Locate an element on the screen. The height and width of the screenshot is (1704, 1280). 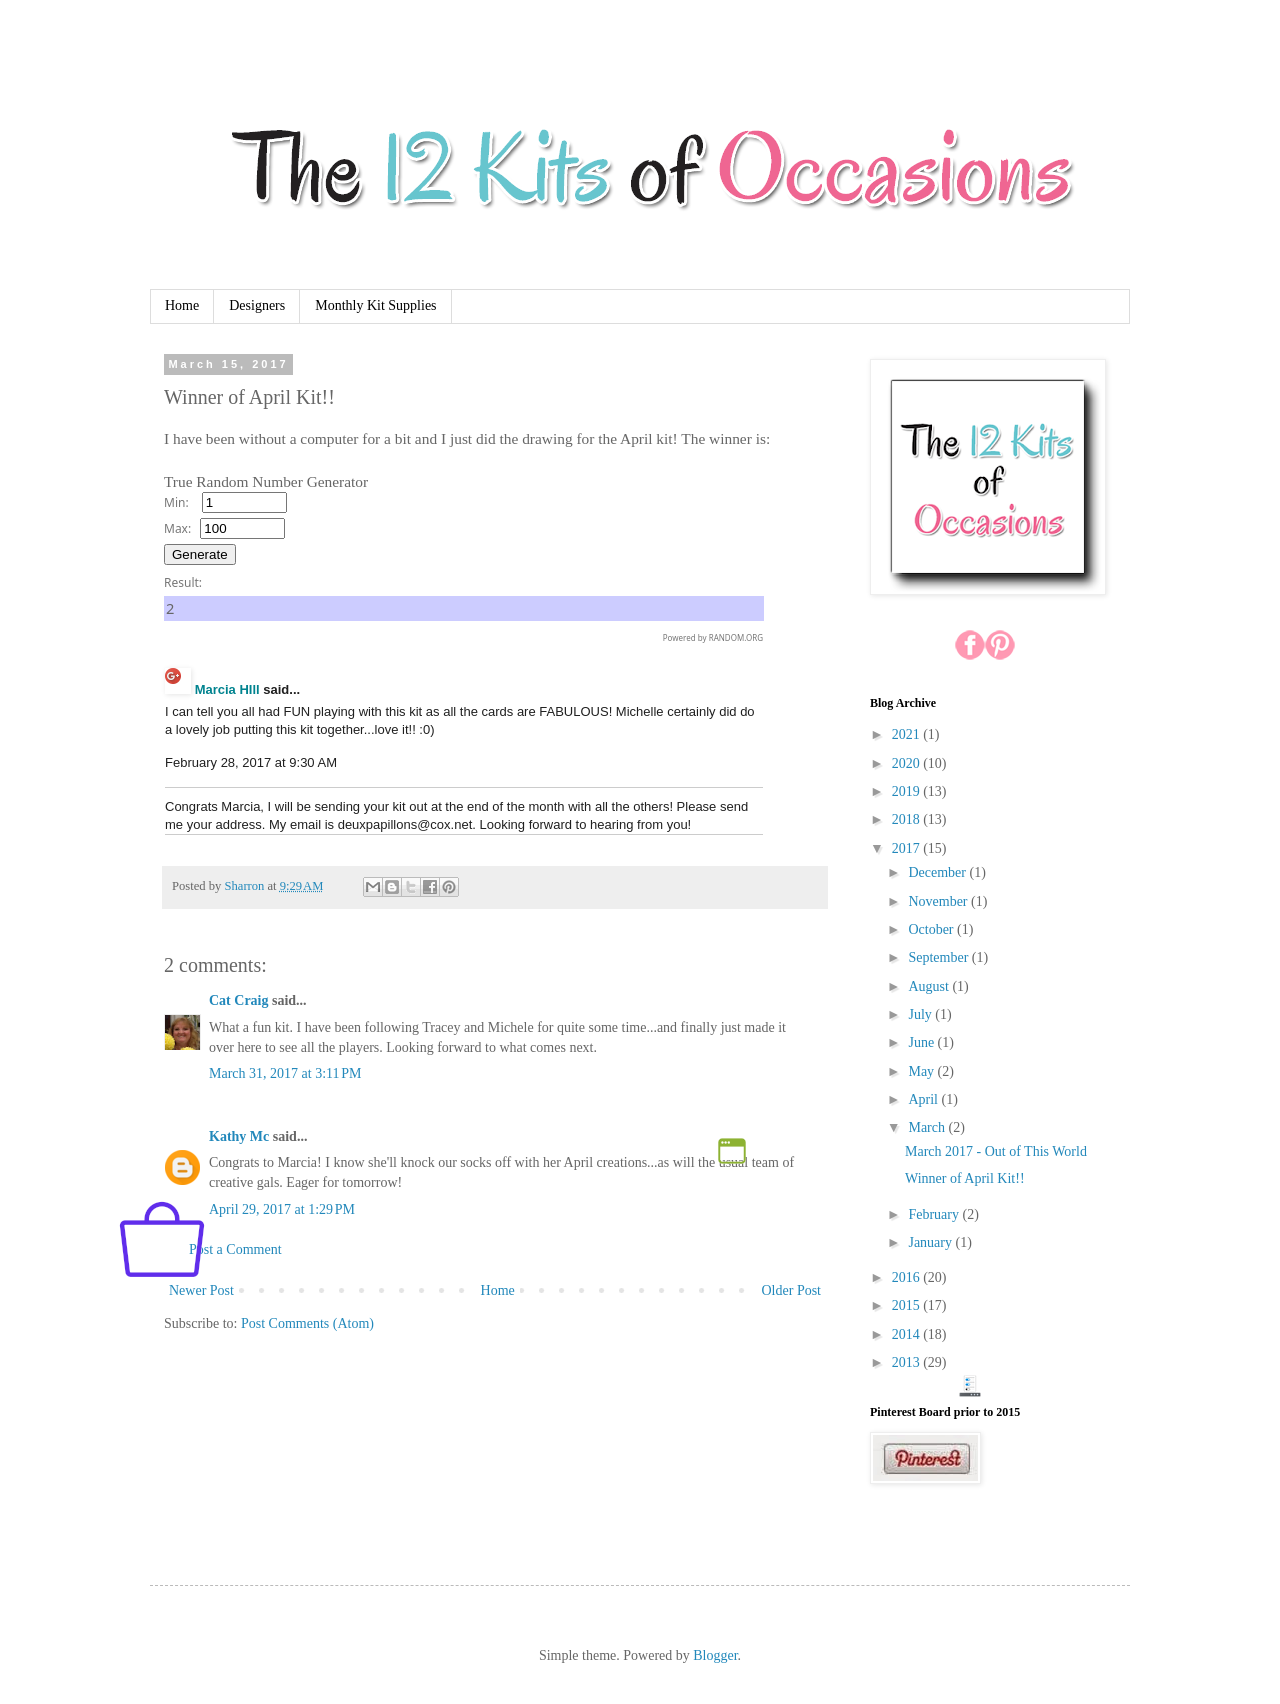
view your shopping bag is located at coordinates (162, 1244).